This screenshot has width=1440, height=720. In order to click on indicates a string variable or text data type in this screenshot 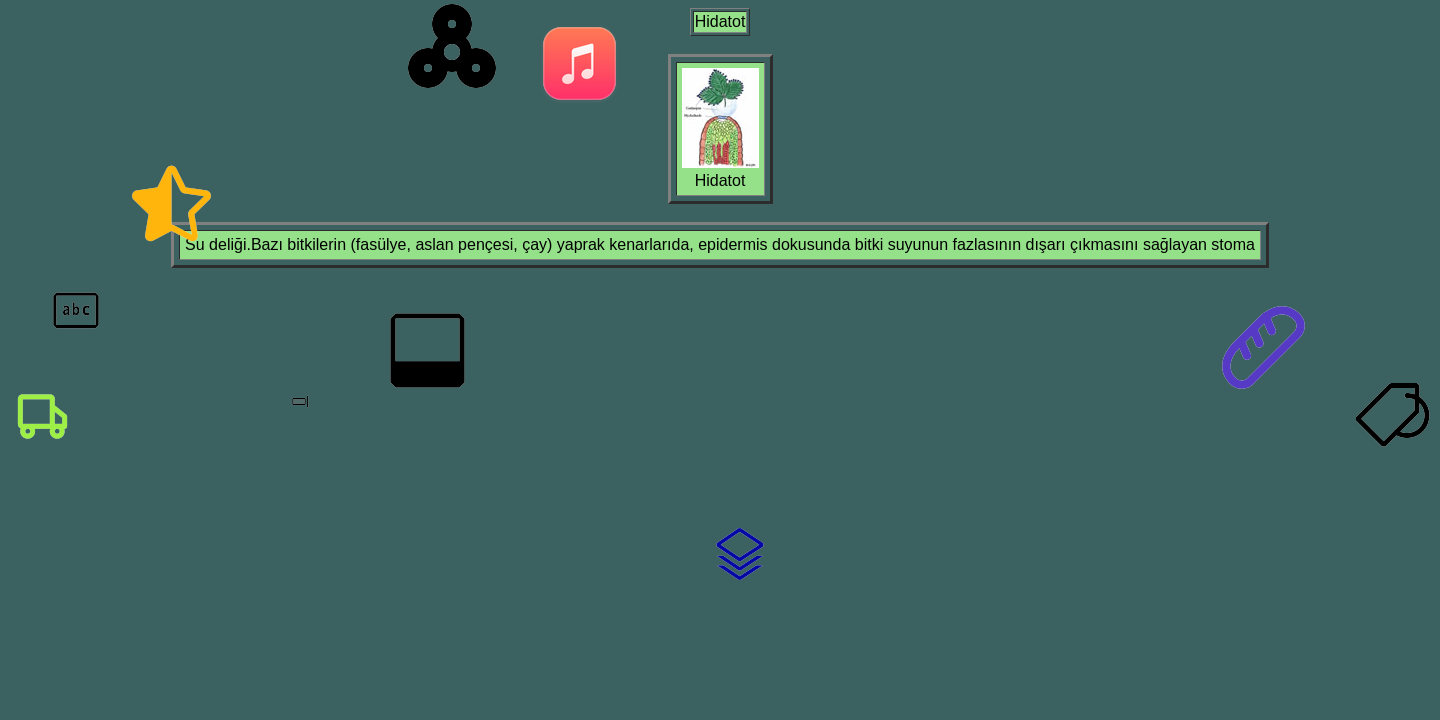, I will do `click(76, 312)`.